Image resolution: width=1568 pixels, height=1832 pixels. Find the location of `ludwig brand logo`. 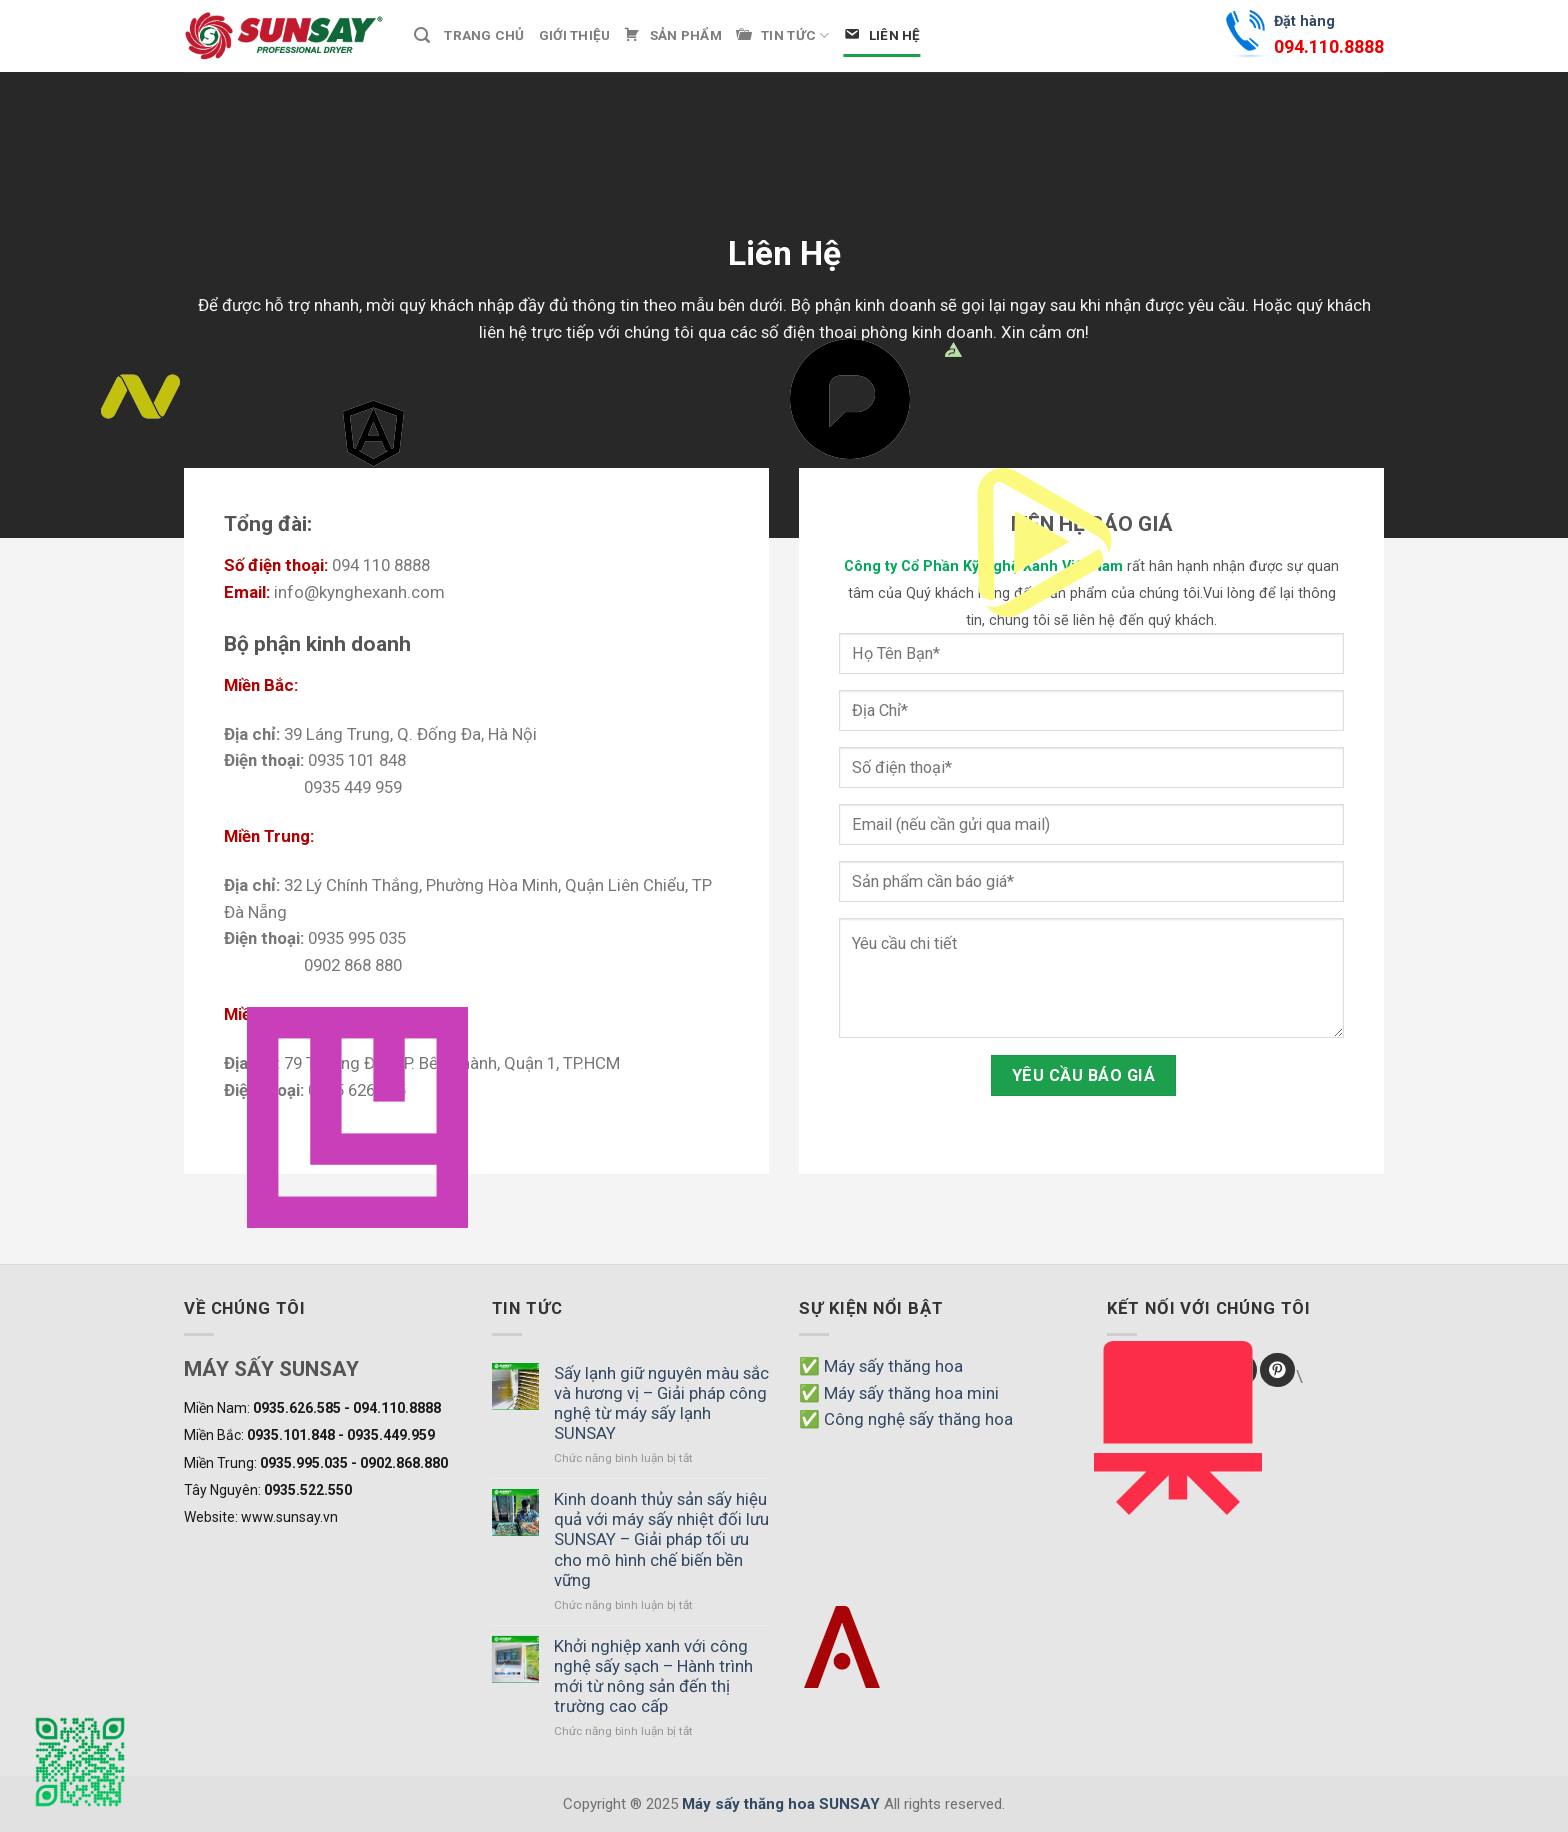

ludwig brand logo is located at coordinates (357, 1117).